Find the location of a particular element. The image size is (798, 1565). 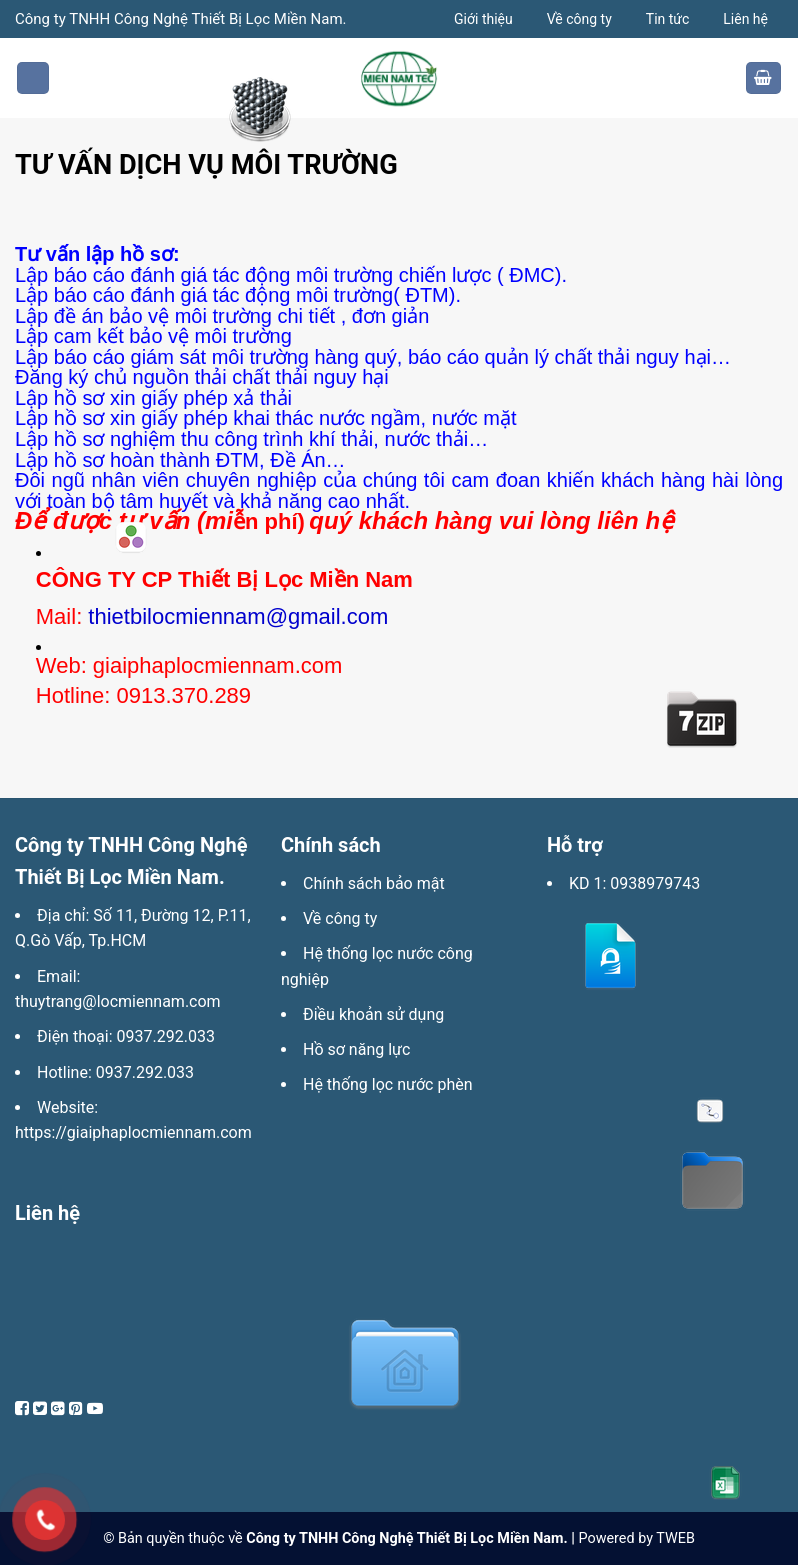

access Xsan storage area network settings is located at coordinates (260, 110).